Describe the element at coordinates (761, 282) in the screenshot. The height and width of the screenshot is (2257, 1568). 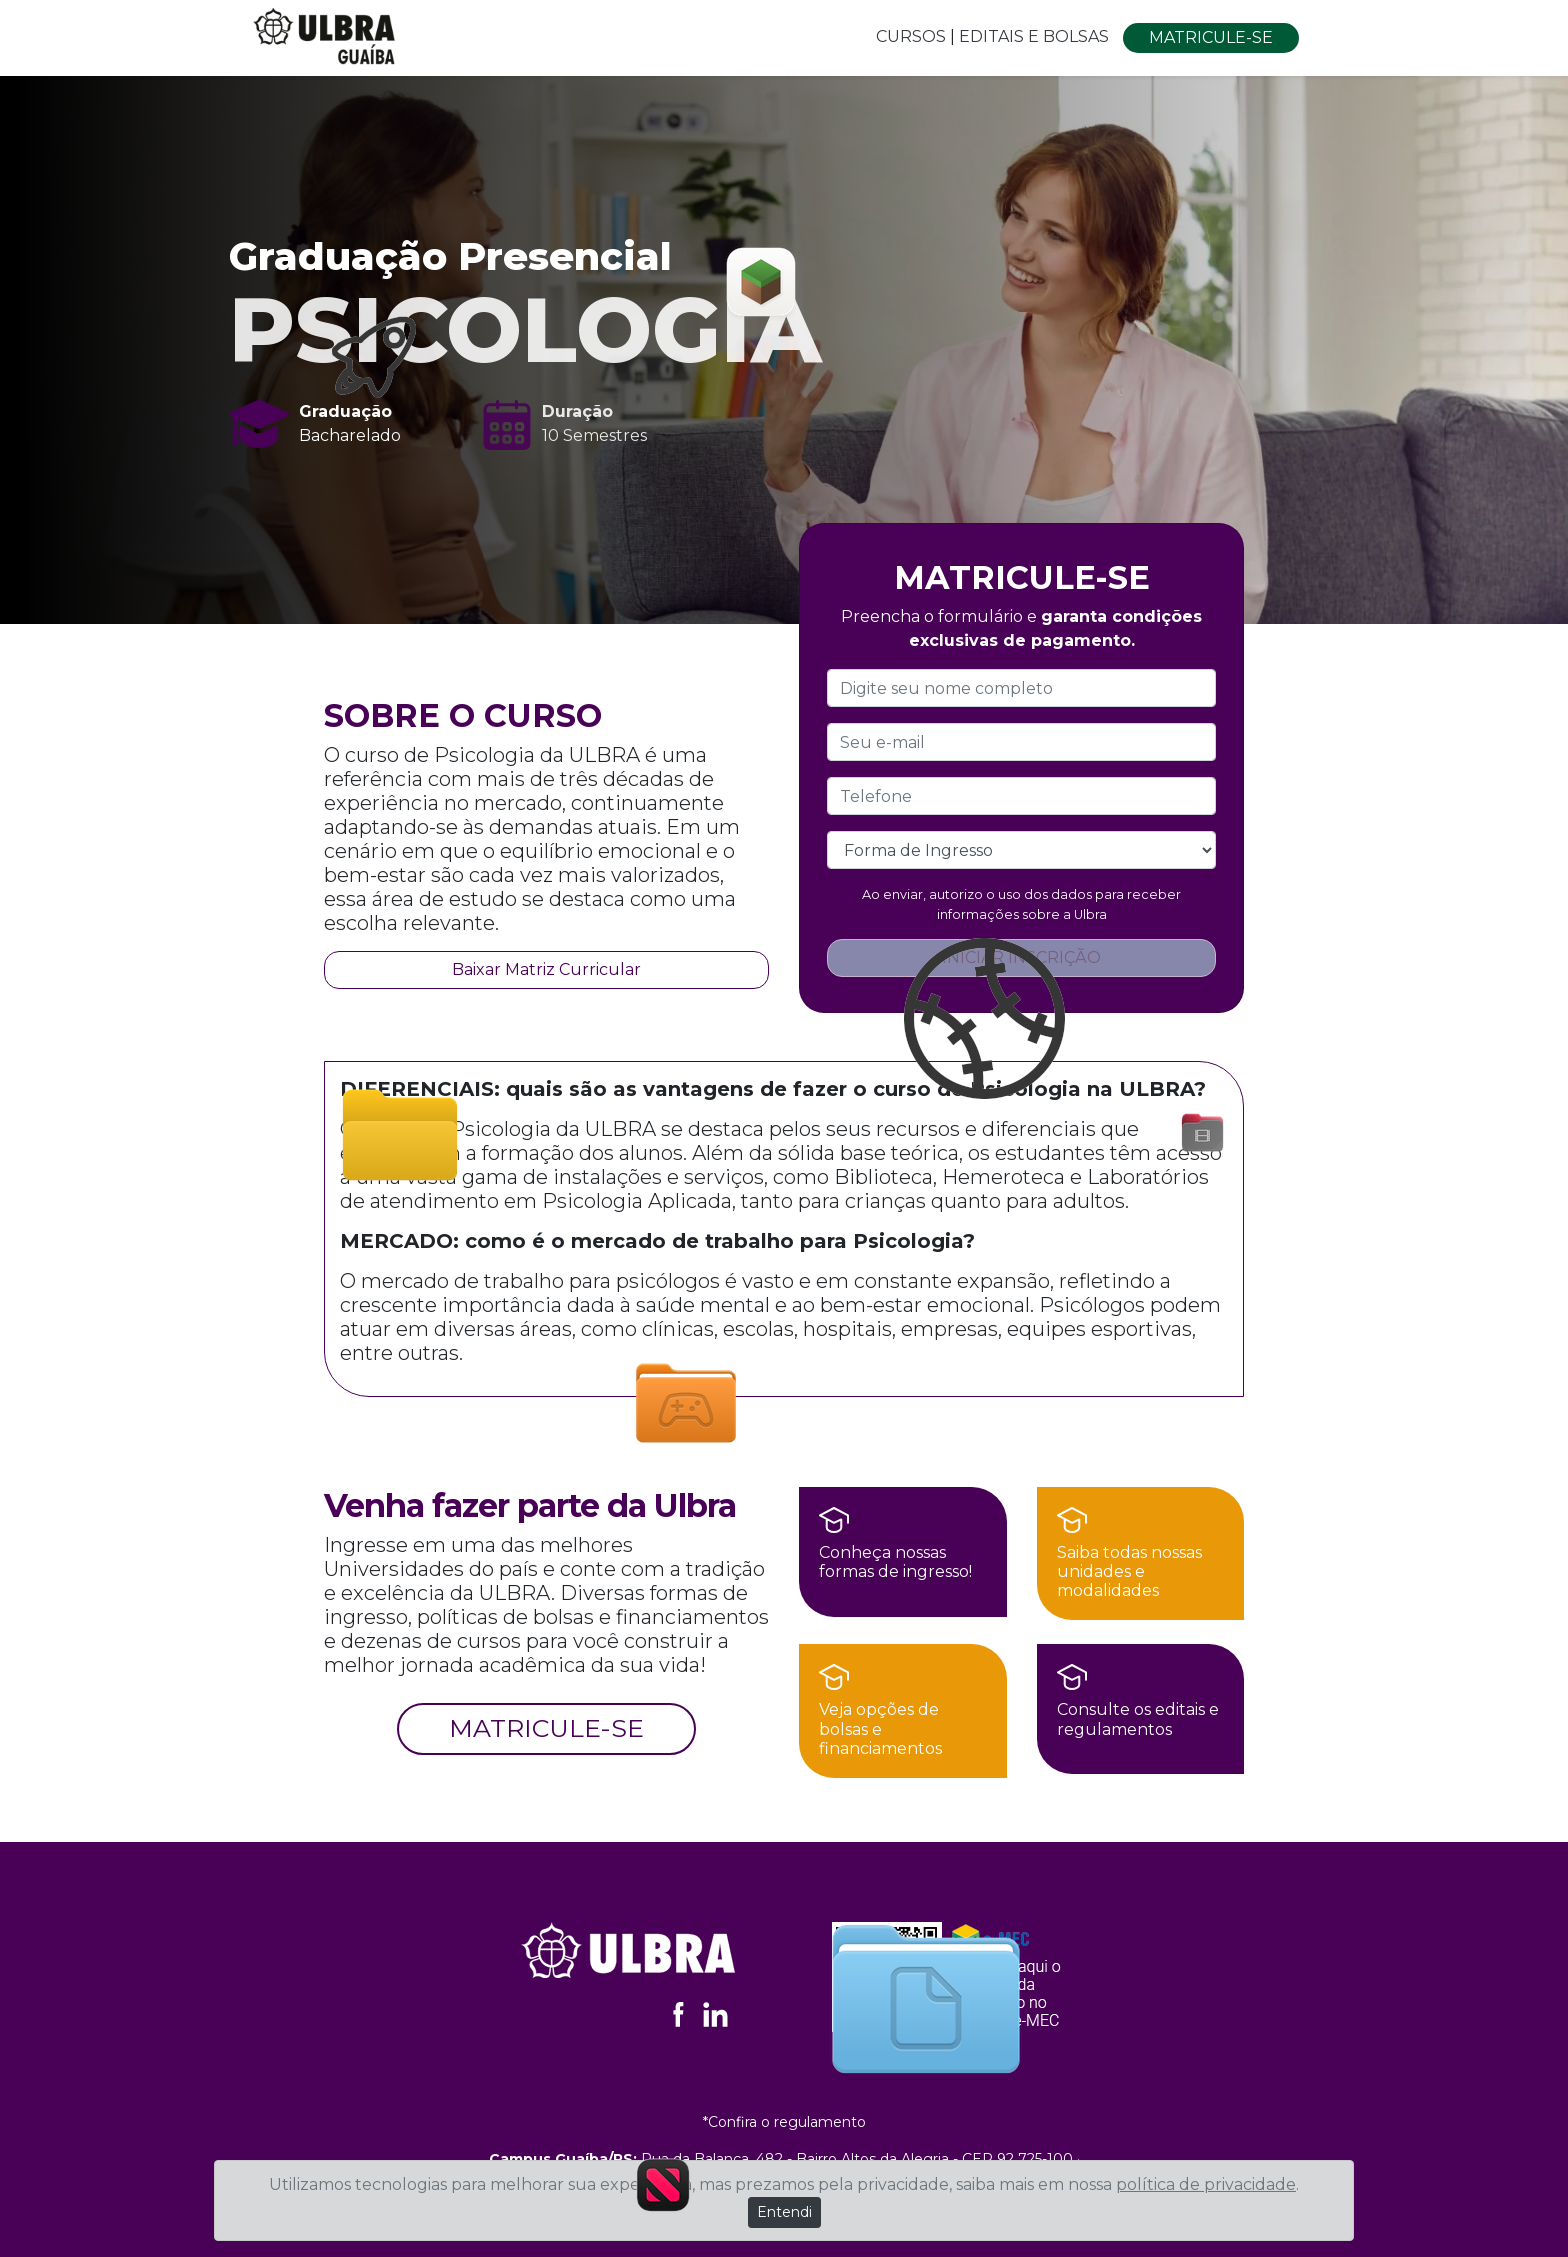
I see `launch minecraft` at that location.